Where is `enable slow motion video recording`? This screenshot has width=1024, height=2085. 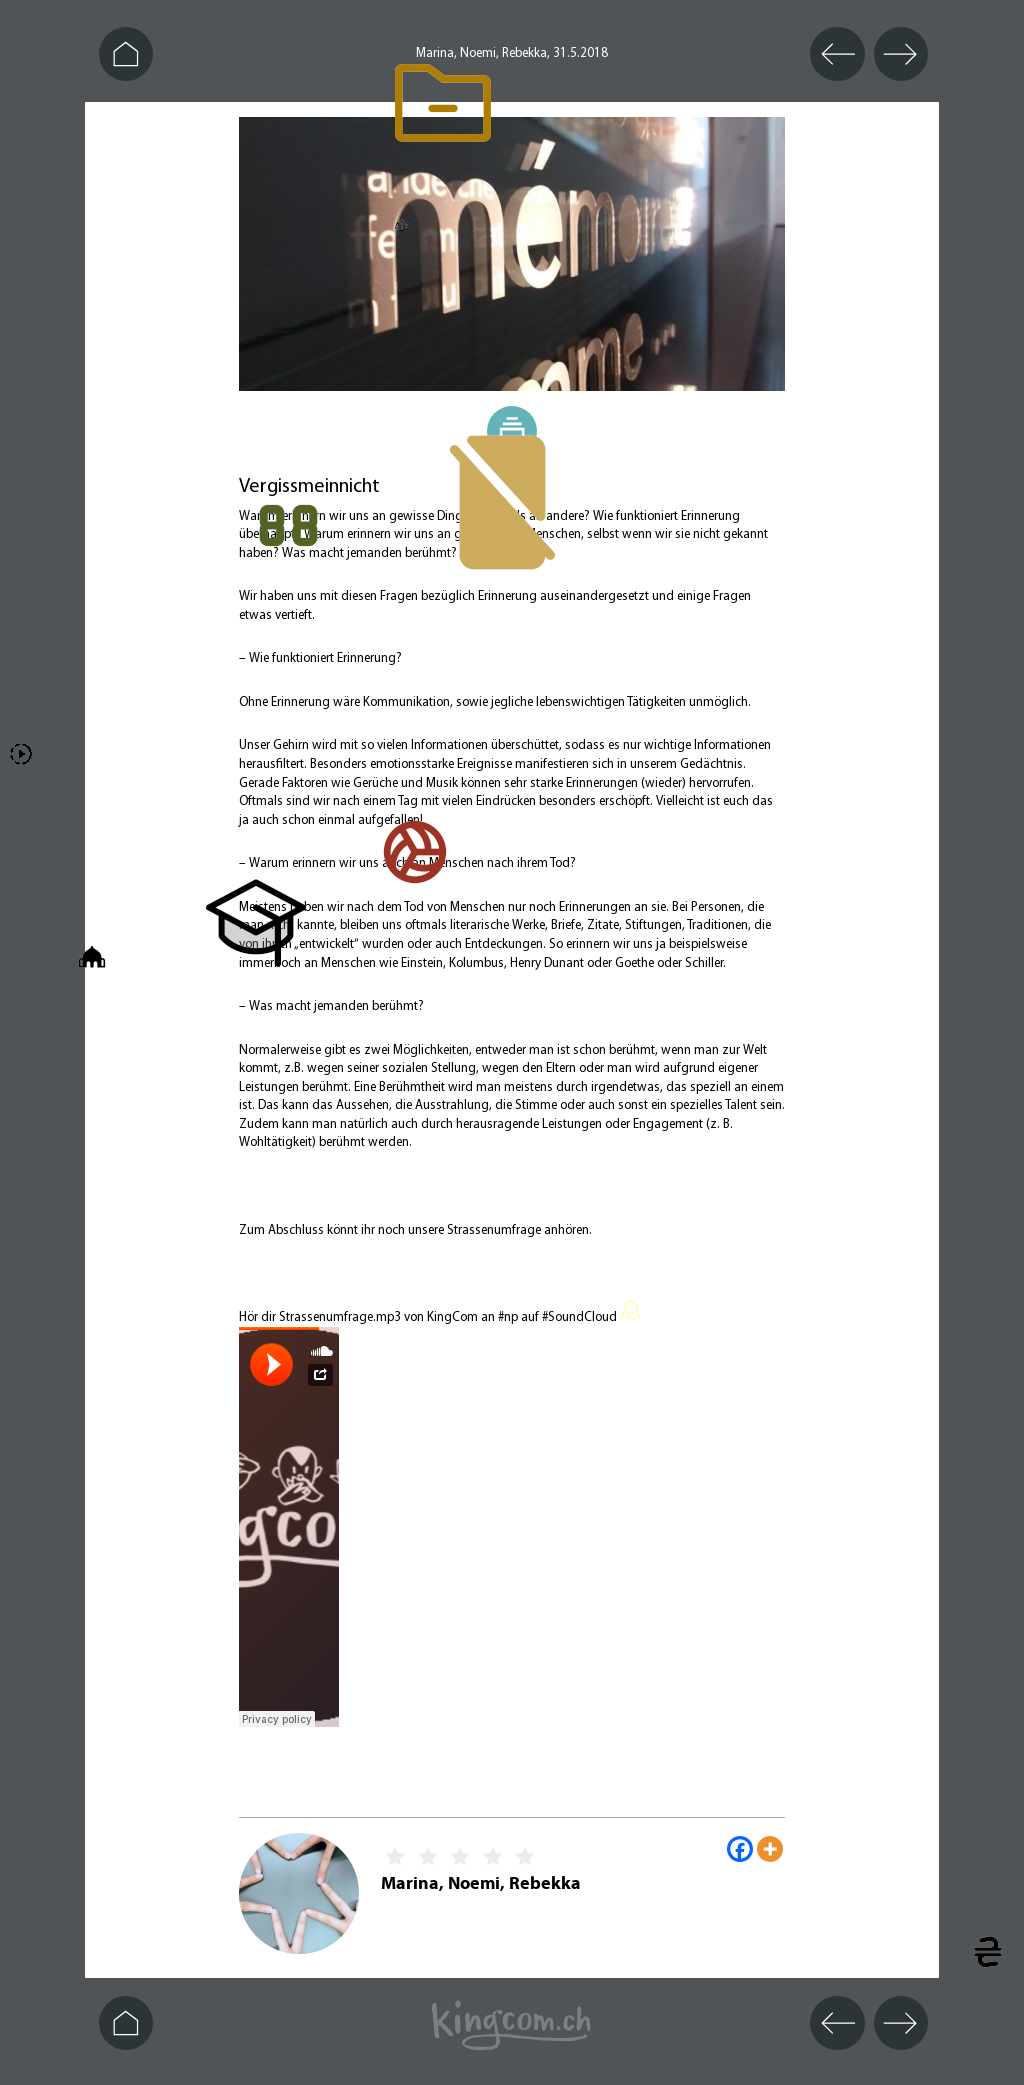
enable slow motion video recording is located at coordinates (21, 754).